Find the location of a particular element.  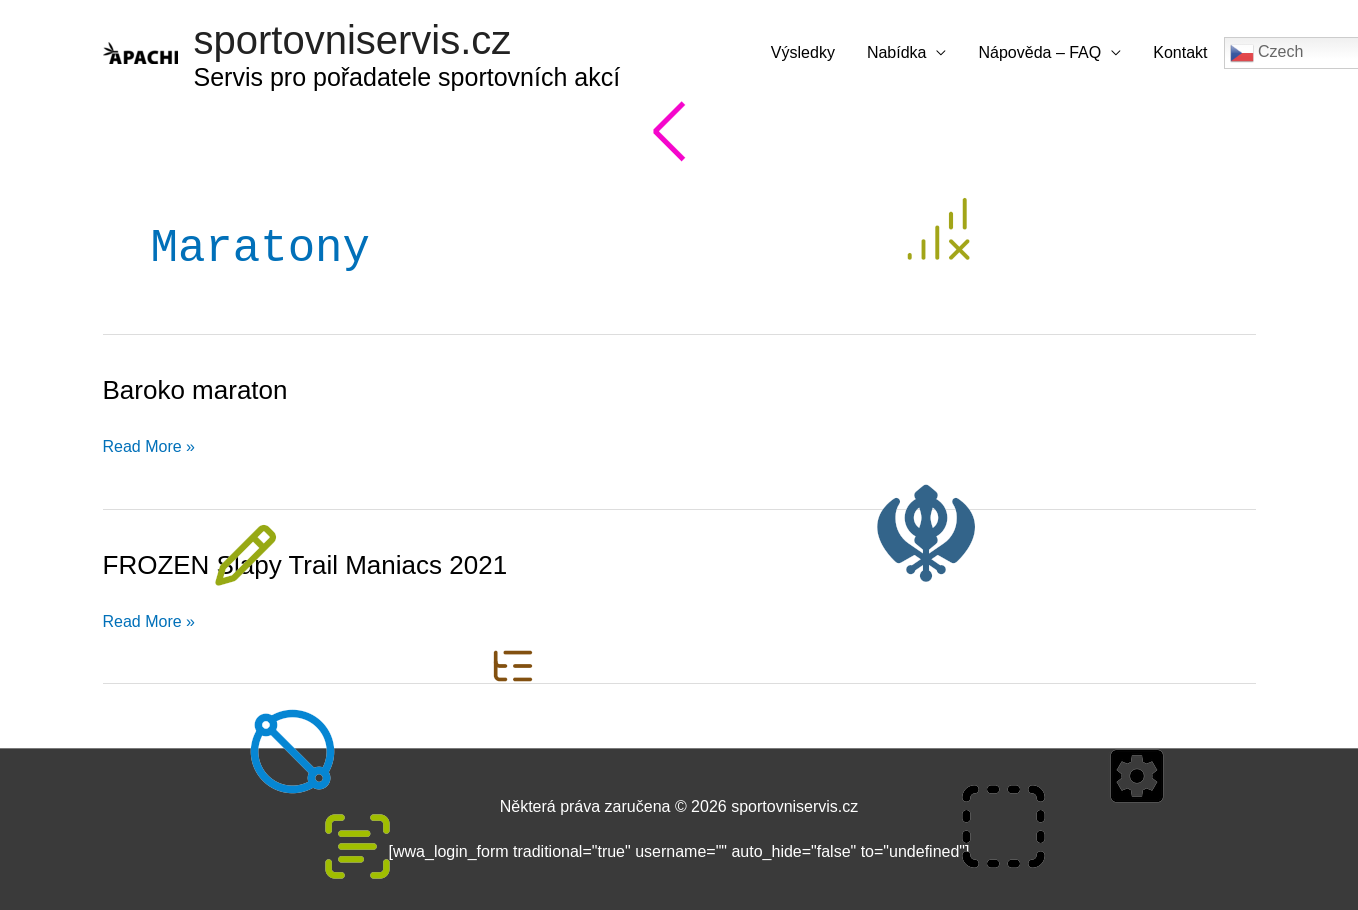

navigate back to the previous screen is located at coordinates (671, 131).